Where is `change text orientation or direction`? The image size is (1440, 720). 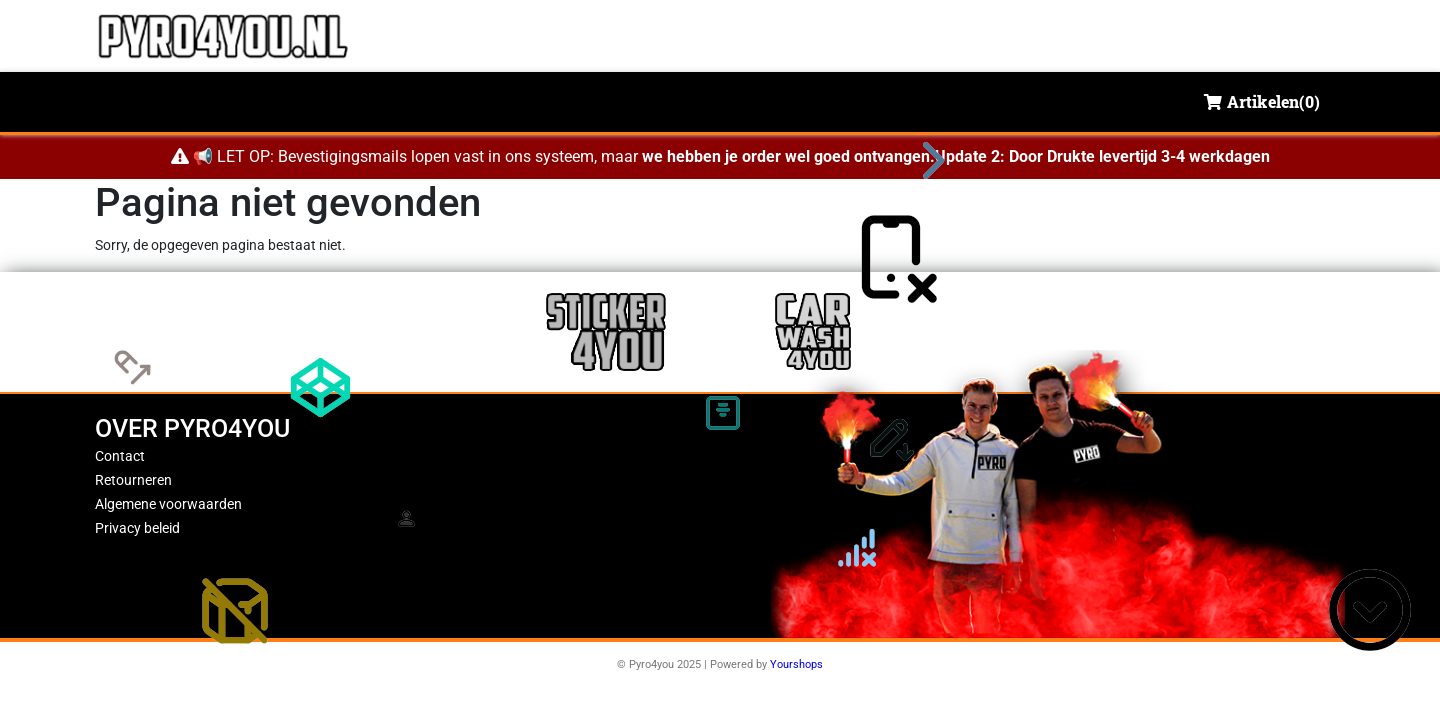
change text orientation or direction is located at coordinates (132, 366).